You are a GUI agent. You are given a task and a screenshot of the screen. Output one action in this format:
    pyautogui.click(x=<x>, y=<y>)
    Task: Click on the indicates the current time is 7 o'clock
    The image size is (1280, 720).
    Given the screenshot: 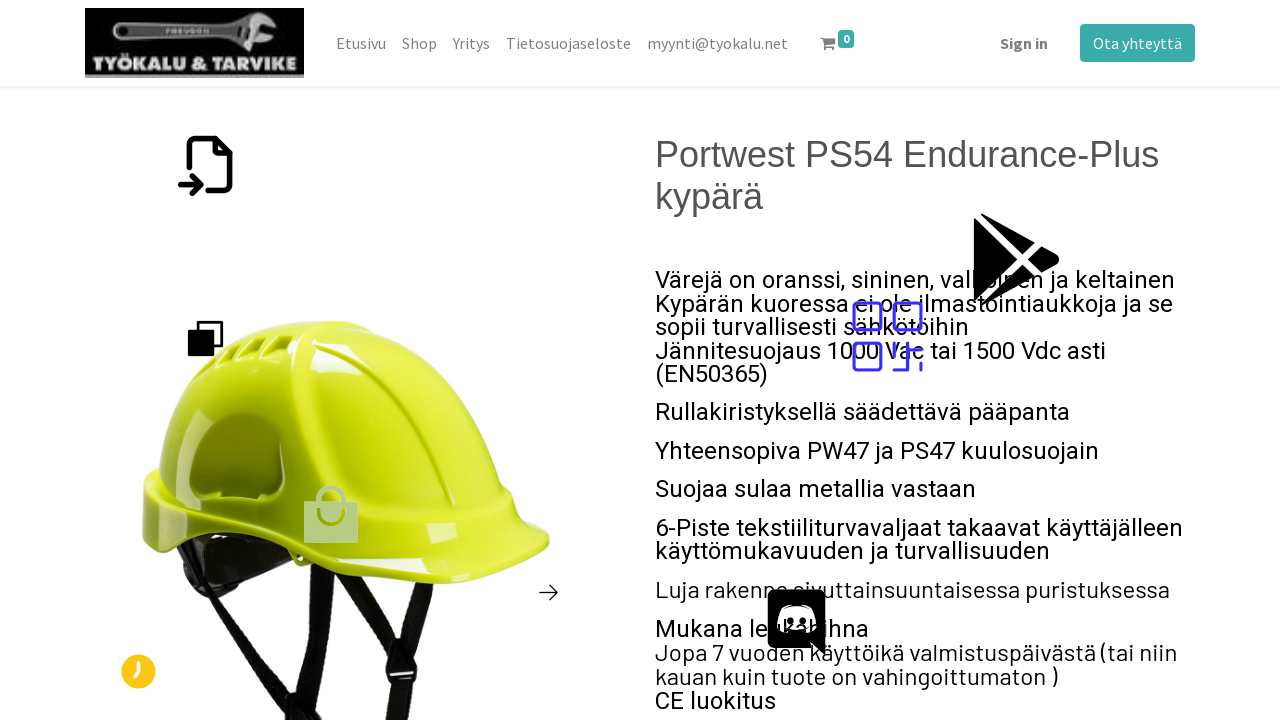 What is the action you would take?
    pyautogui.click(x=138, y=671)
    